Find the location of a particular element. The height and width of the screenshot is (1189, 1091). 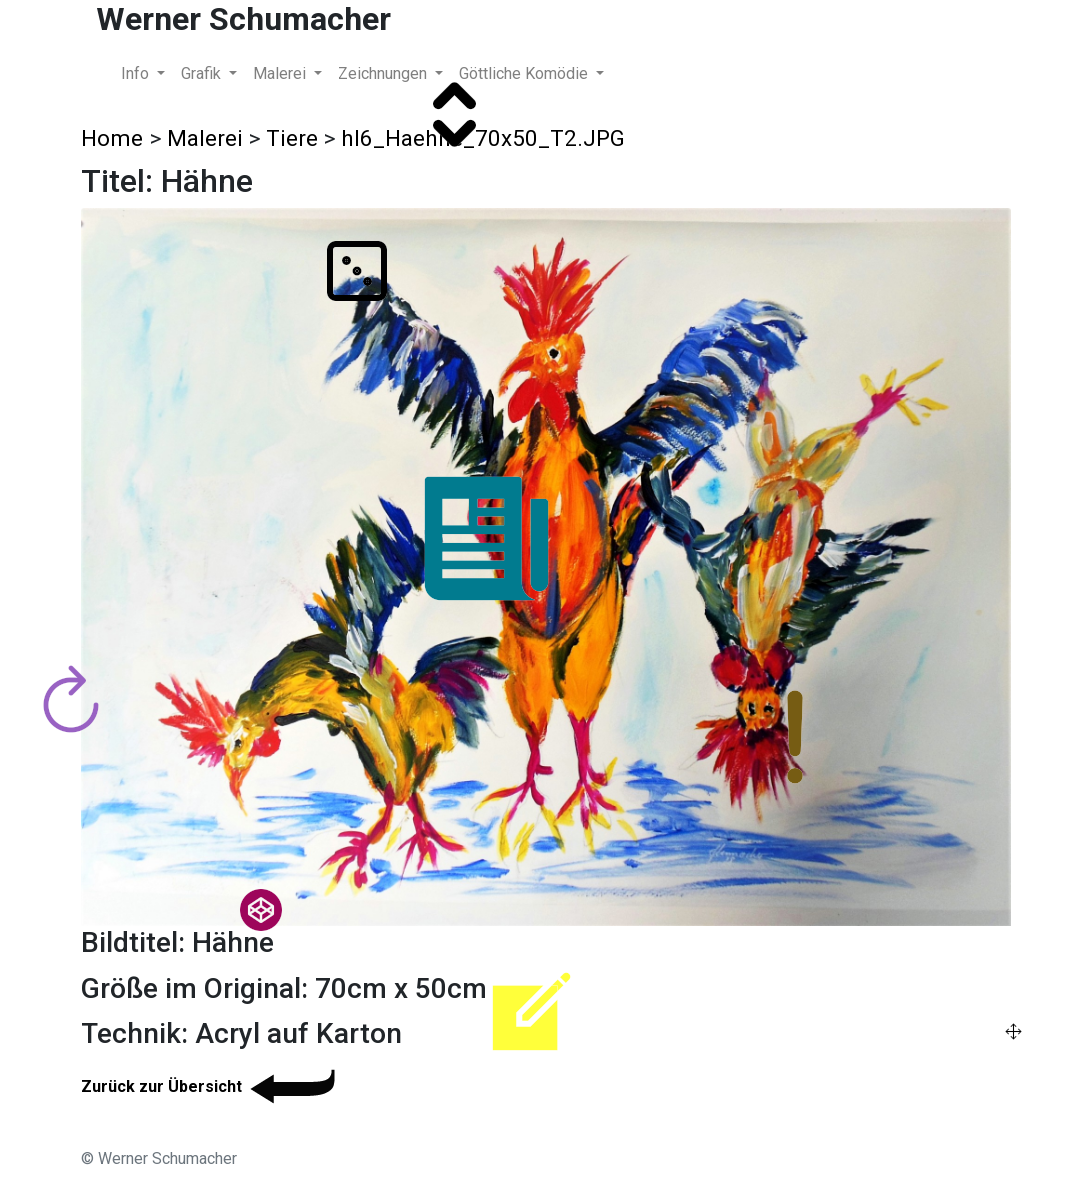

create or compose new content is located at coordinates (531, 1012).